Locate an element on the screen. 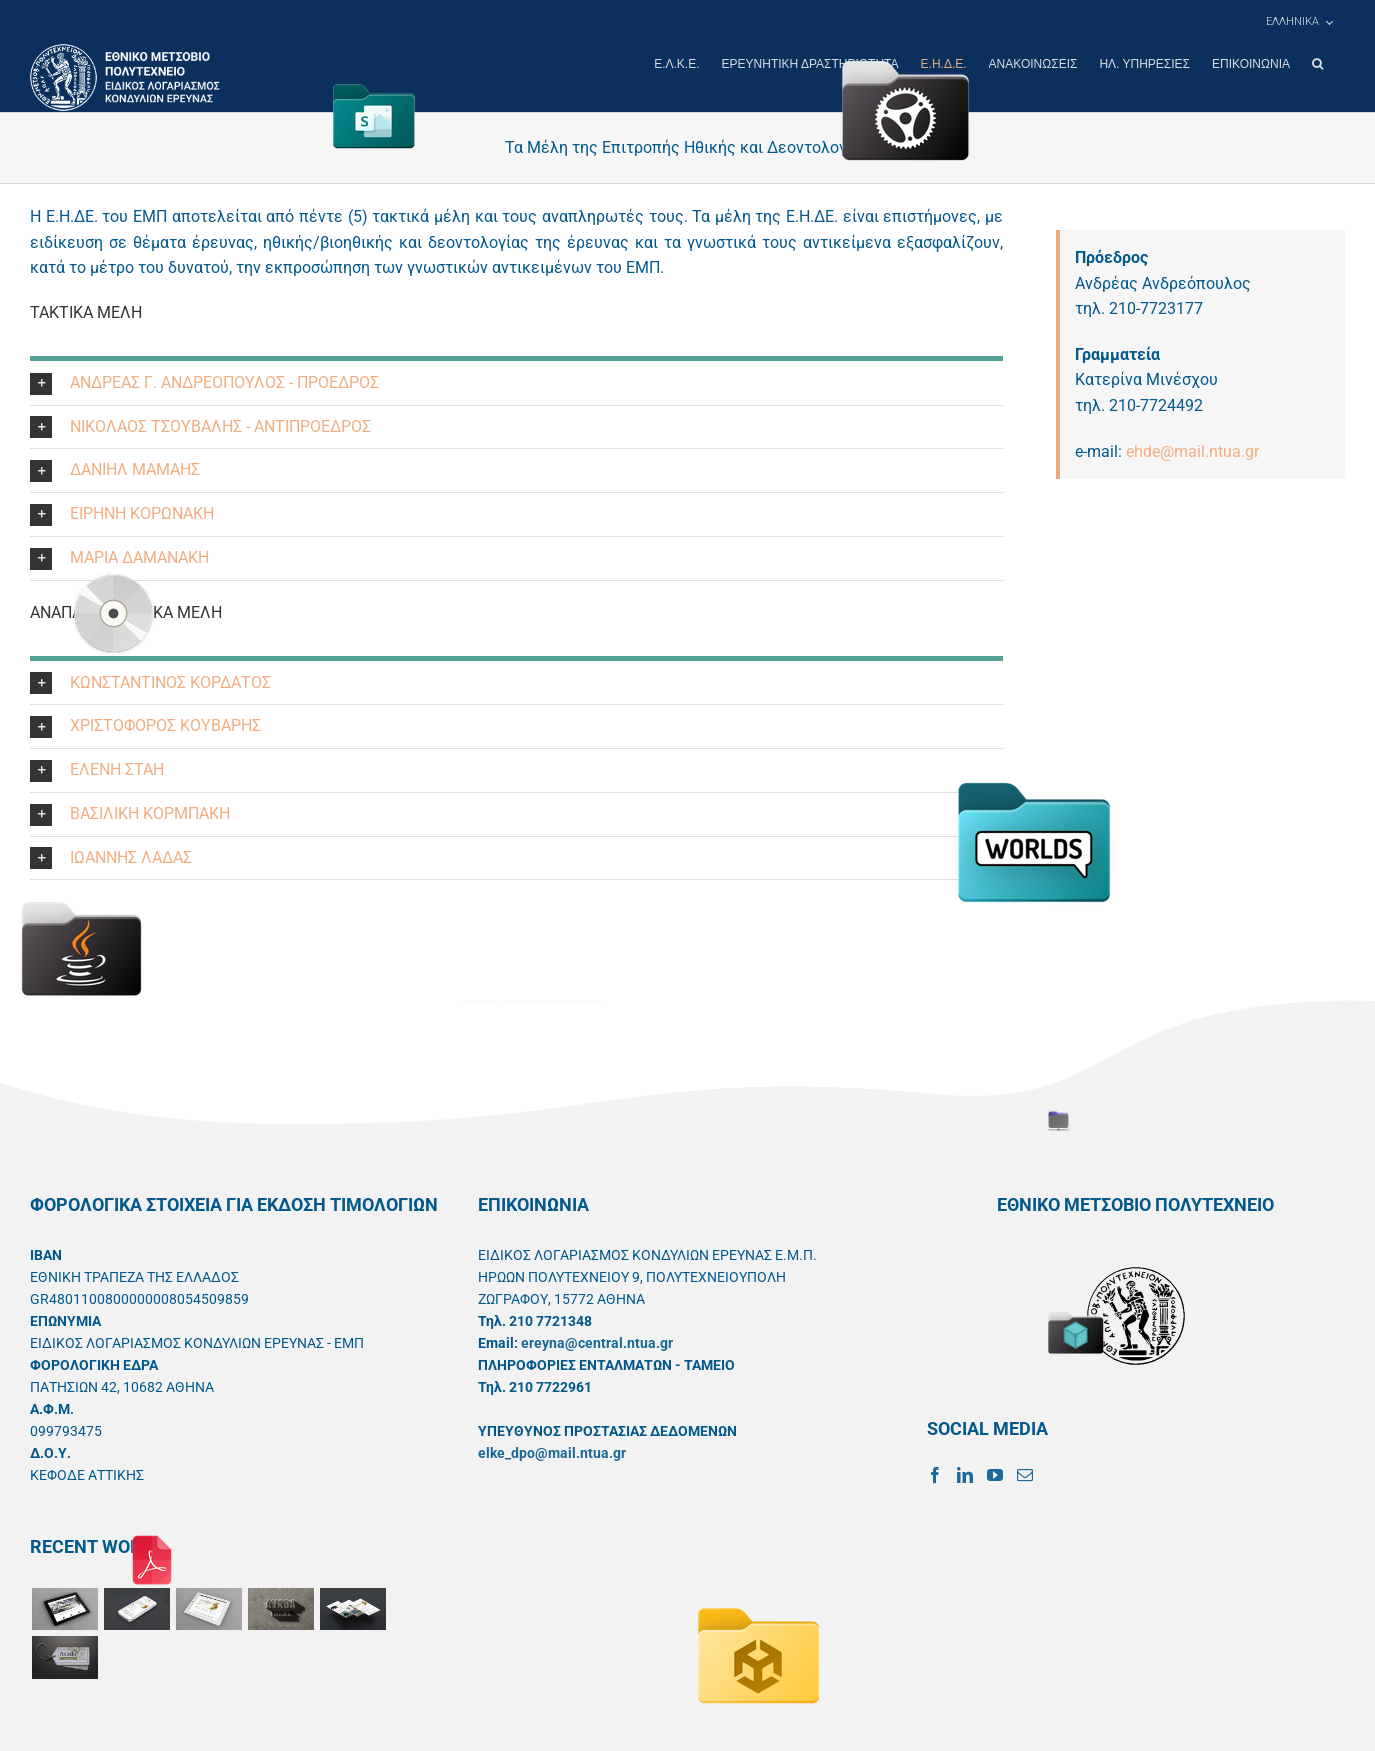 This screenshot has height=1751, width=1375. open unity project files folder is located at coordinates (758, 1659).